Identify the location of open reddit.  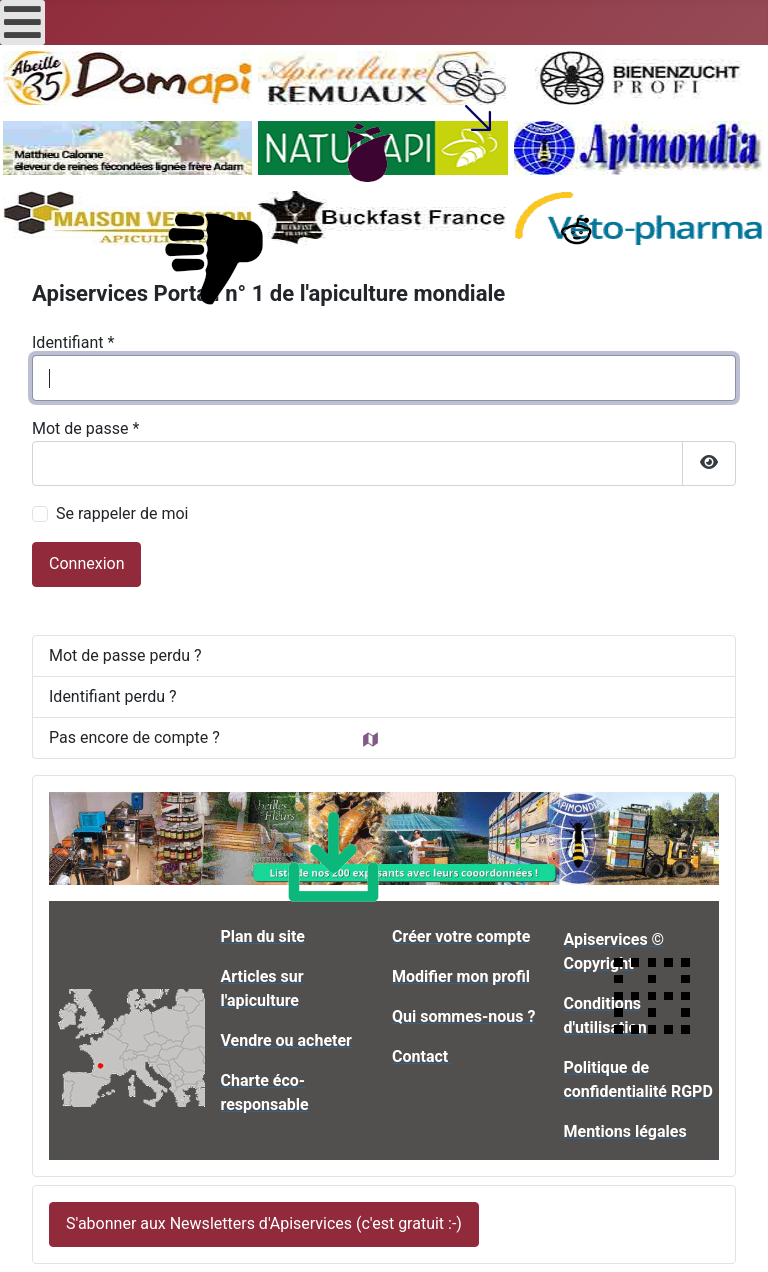
(577, 231).